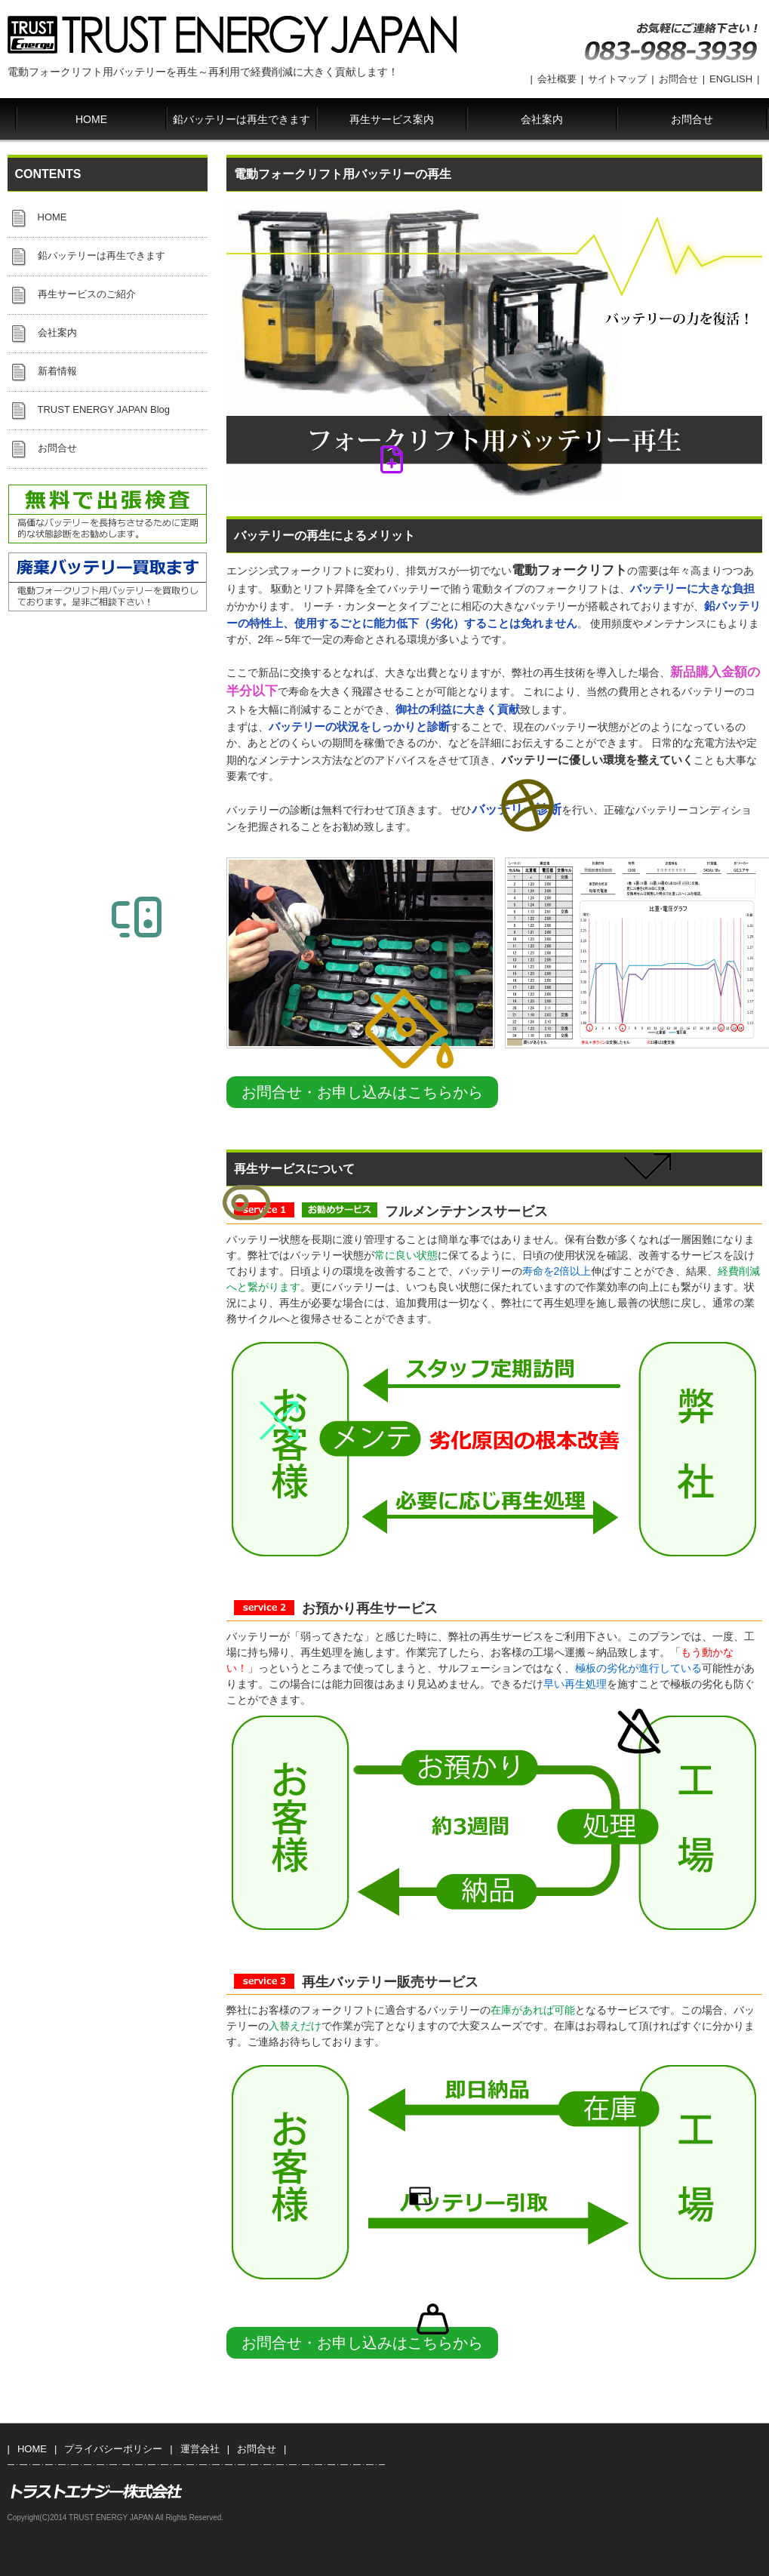  I want to click on disable construction or maintenance mode, so click(639, 1732).